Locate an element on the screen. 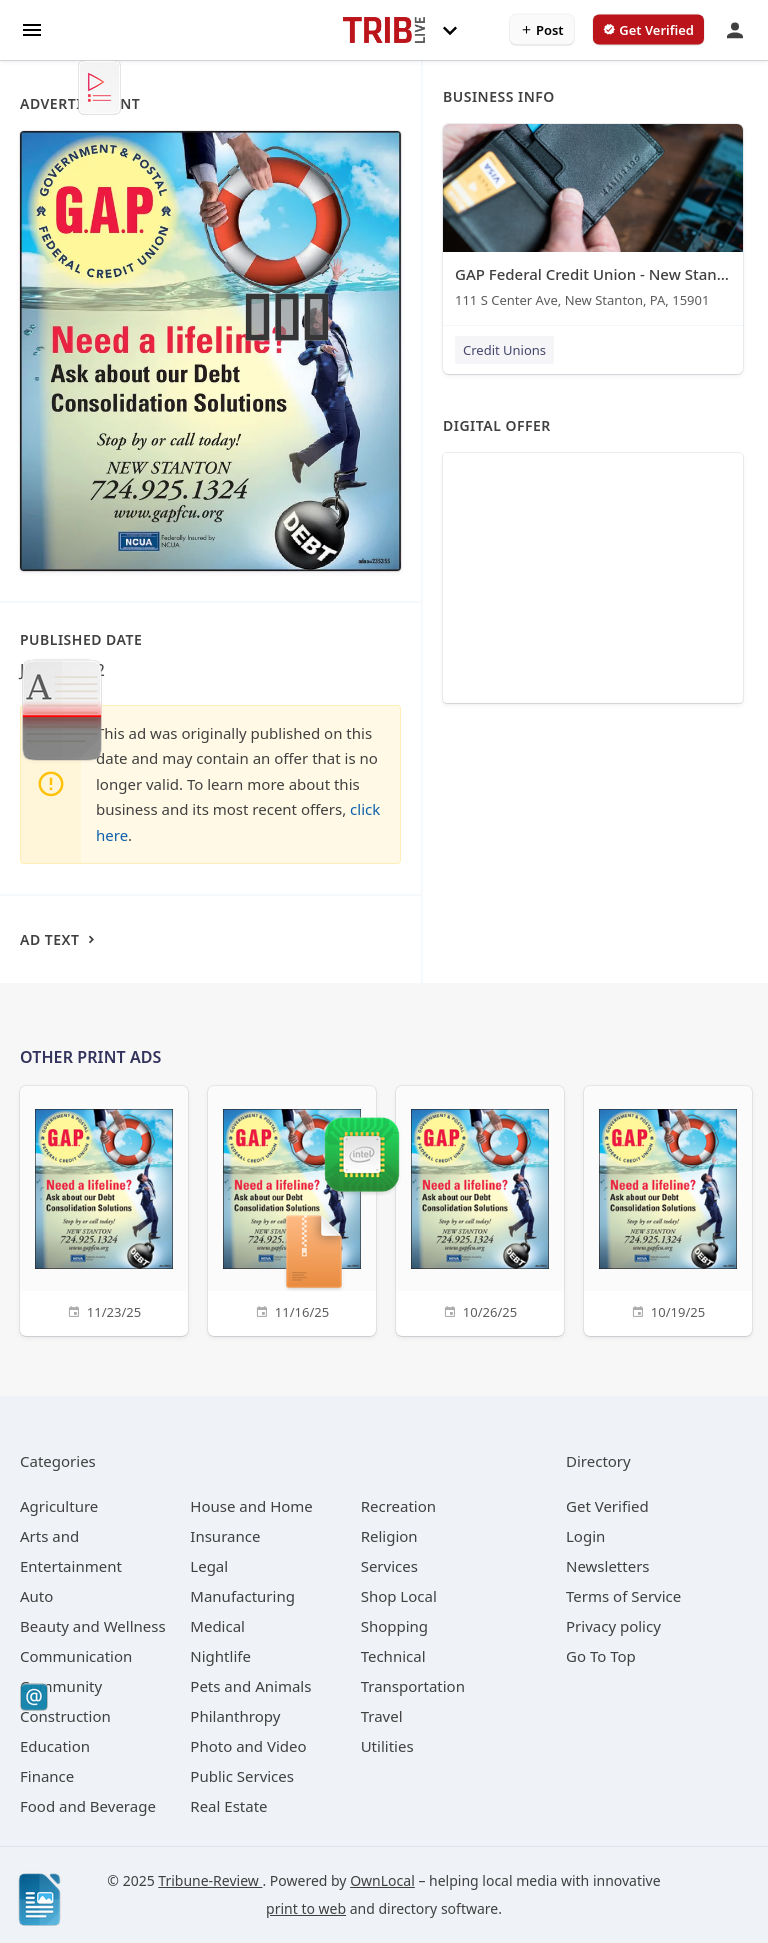 The height and width of the screenshot is (1943, 768). a compressed or archived file package is located at coordinates (314, 1253).